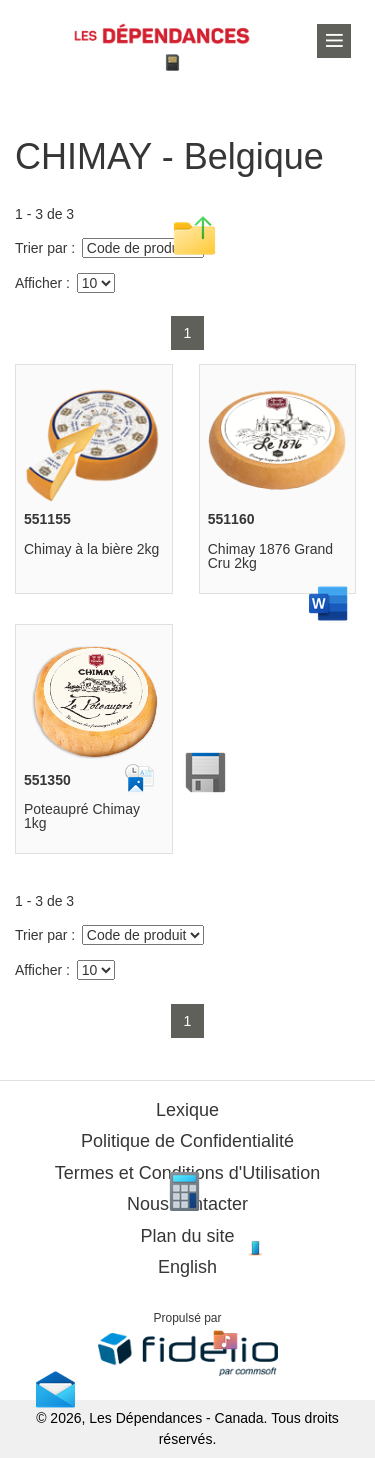 The width and height of the screenshot is (375, 1458). What do you see at coordinates (225, 1340) in the screenshot?
I see `open your music folder` at bounding box center [225, 1340].